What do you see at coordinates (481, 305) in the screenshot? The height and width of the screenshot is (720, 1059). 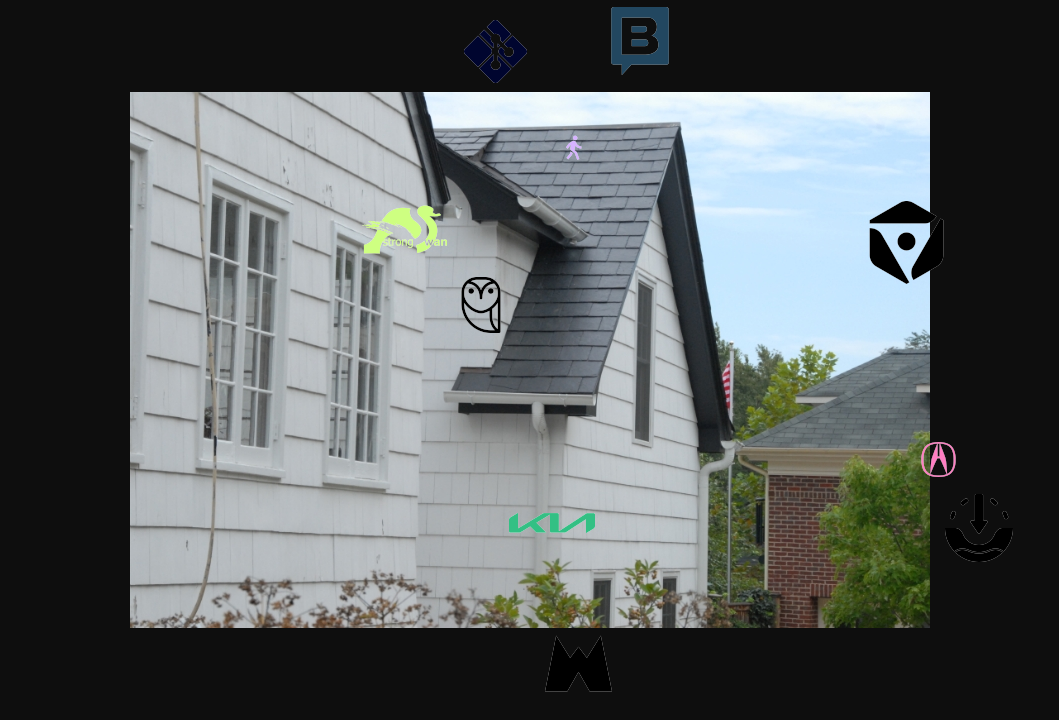 I see `TrueUp company logo` at bounding box center [481, 305].